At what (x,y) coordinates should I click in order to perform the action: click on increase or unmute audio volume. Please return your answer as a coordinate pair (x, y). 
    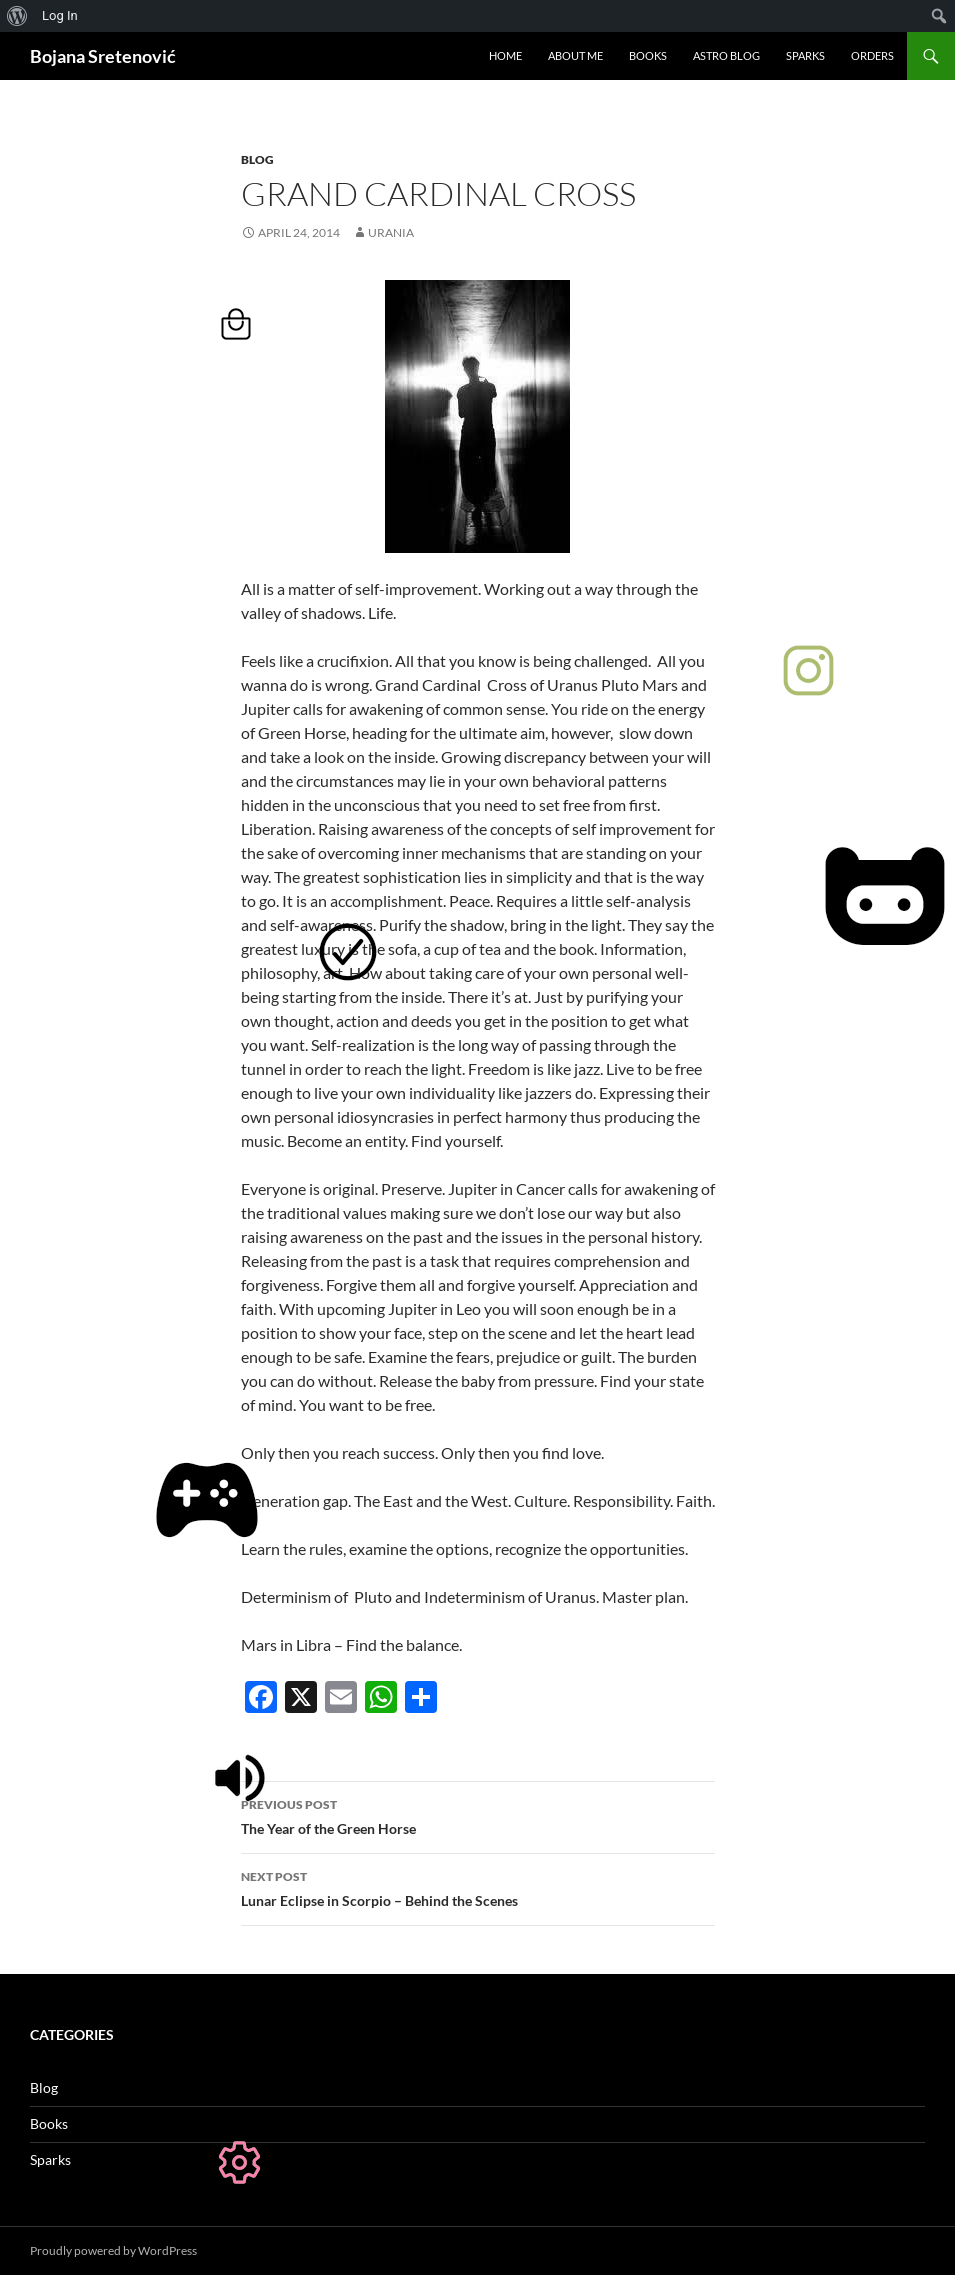
    Looking at the image, I should click on (240, 1778).